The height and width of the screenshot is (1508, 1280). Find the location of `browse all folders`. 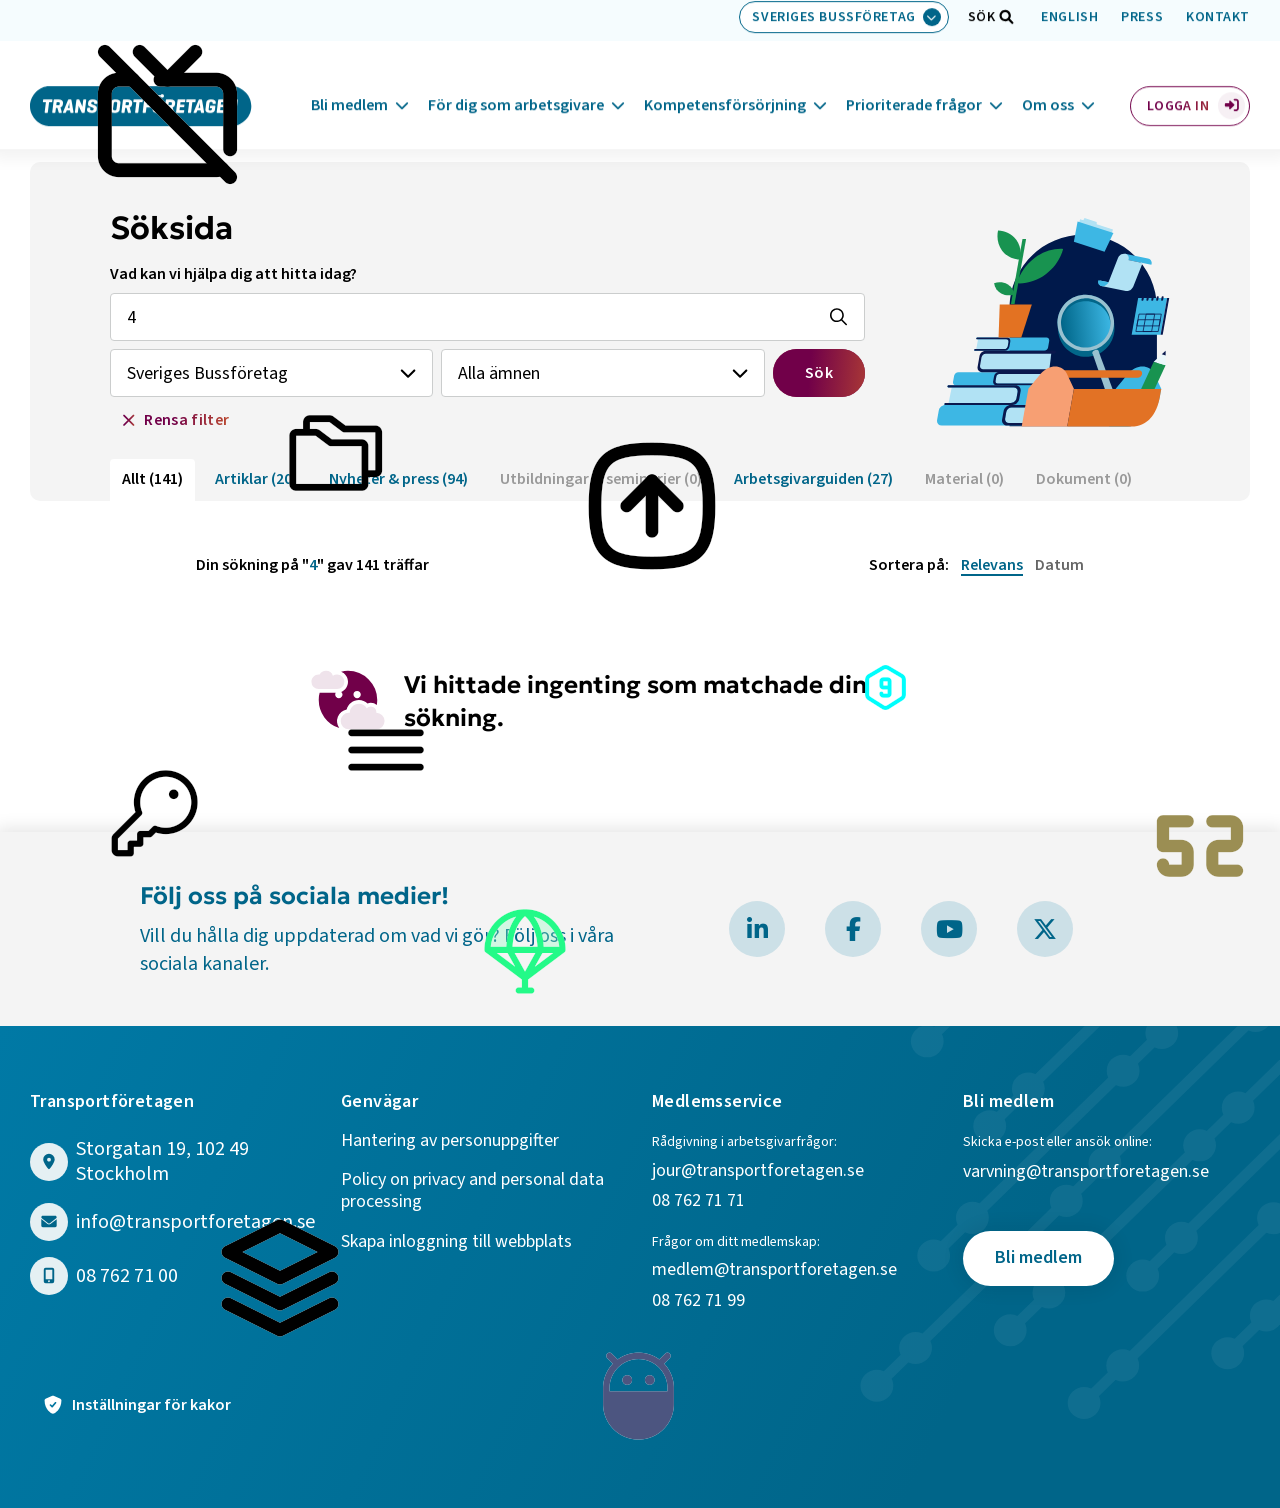

browse all folders is located at coordinates (334, 453).